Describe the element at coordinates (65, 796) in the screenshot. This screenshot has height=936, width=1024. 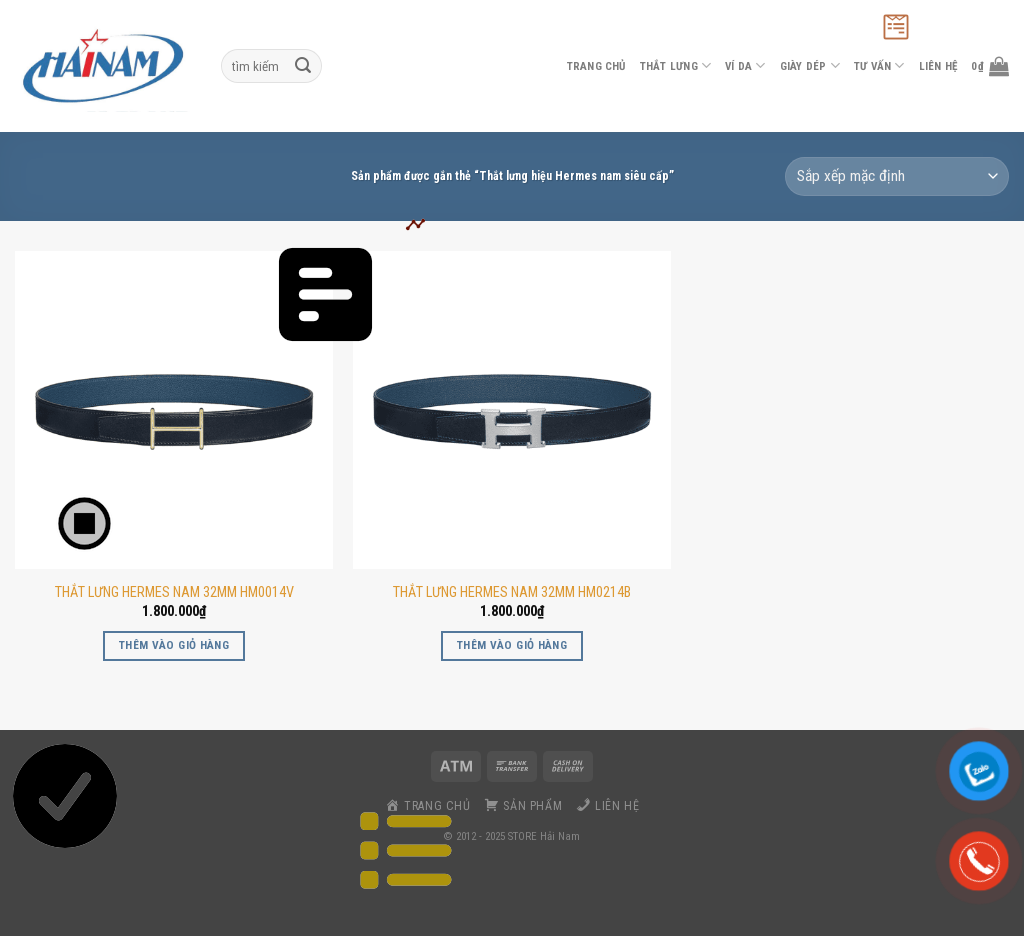
I see `indicates successful completion of an action` at that location.